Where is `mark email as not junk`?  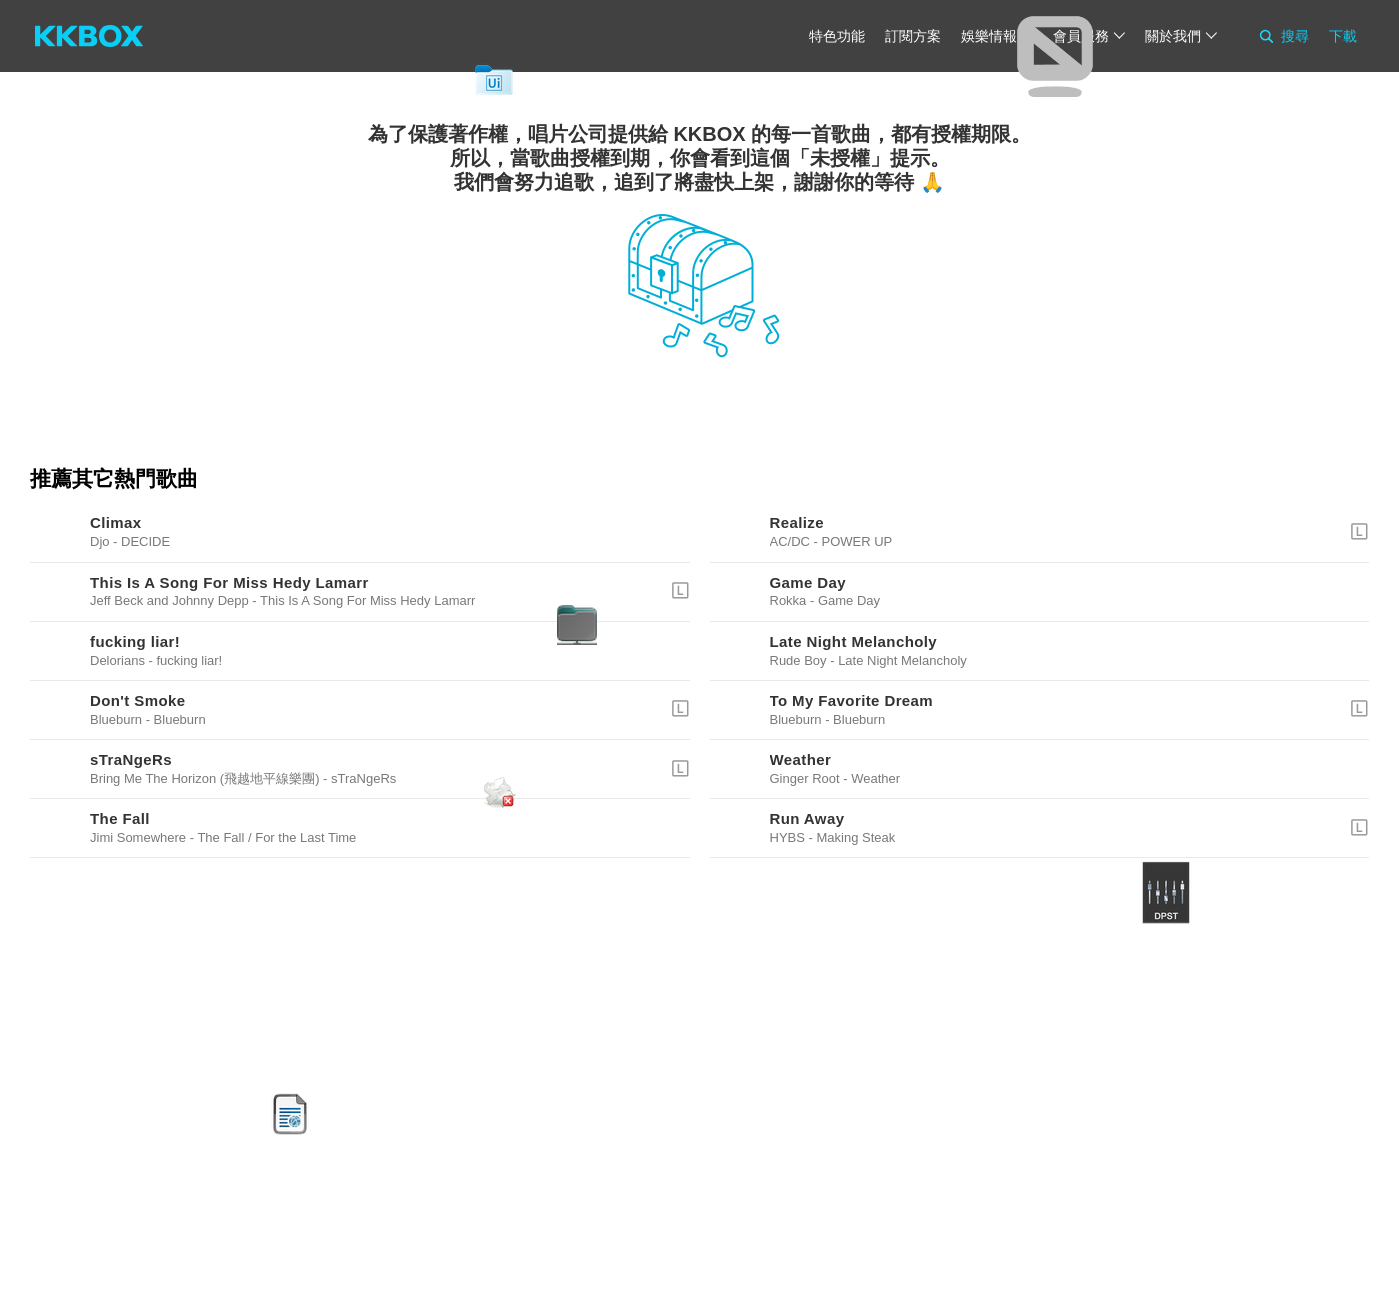
mark email as not junk is located at coordinates (499, 792).